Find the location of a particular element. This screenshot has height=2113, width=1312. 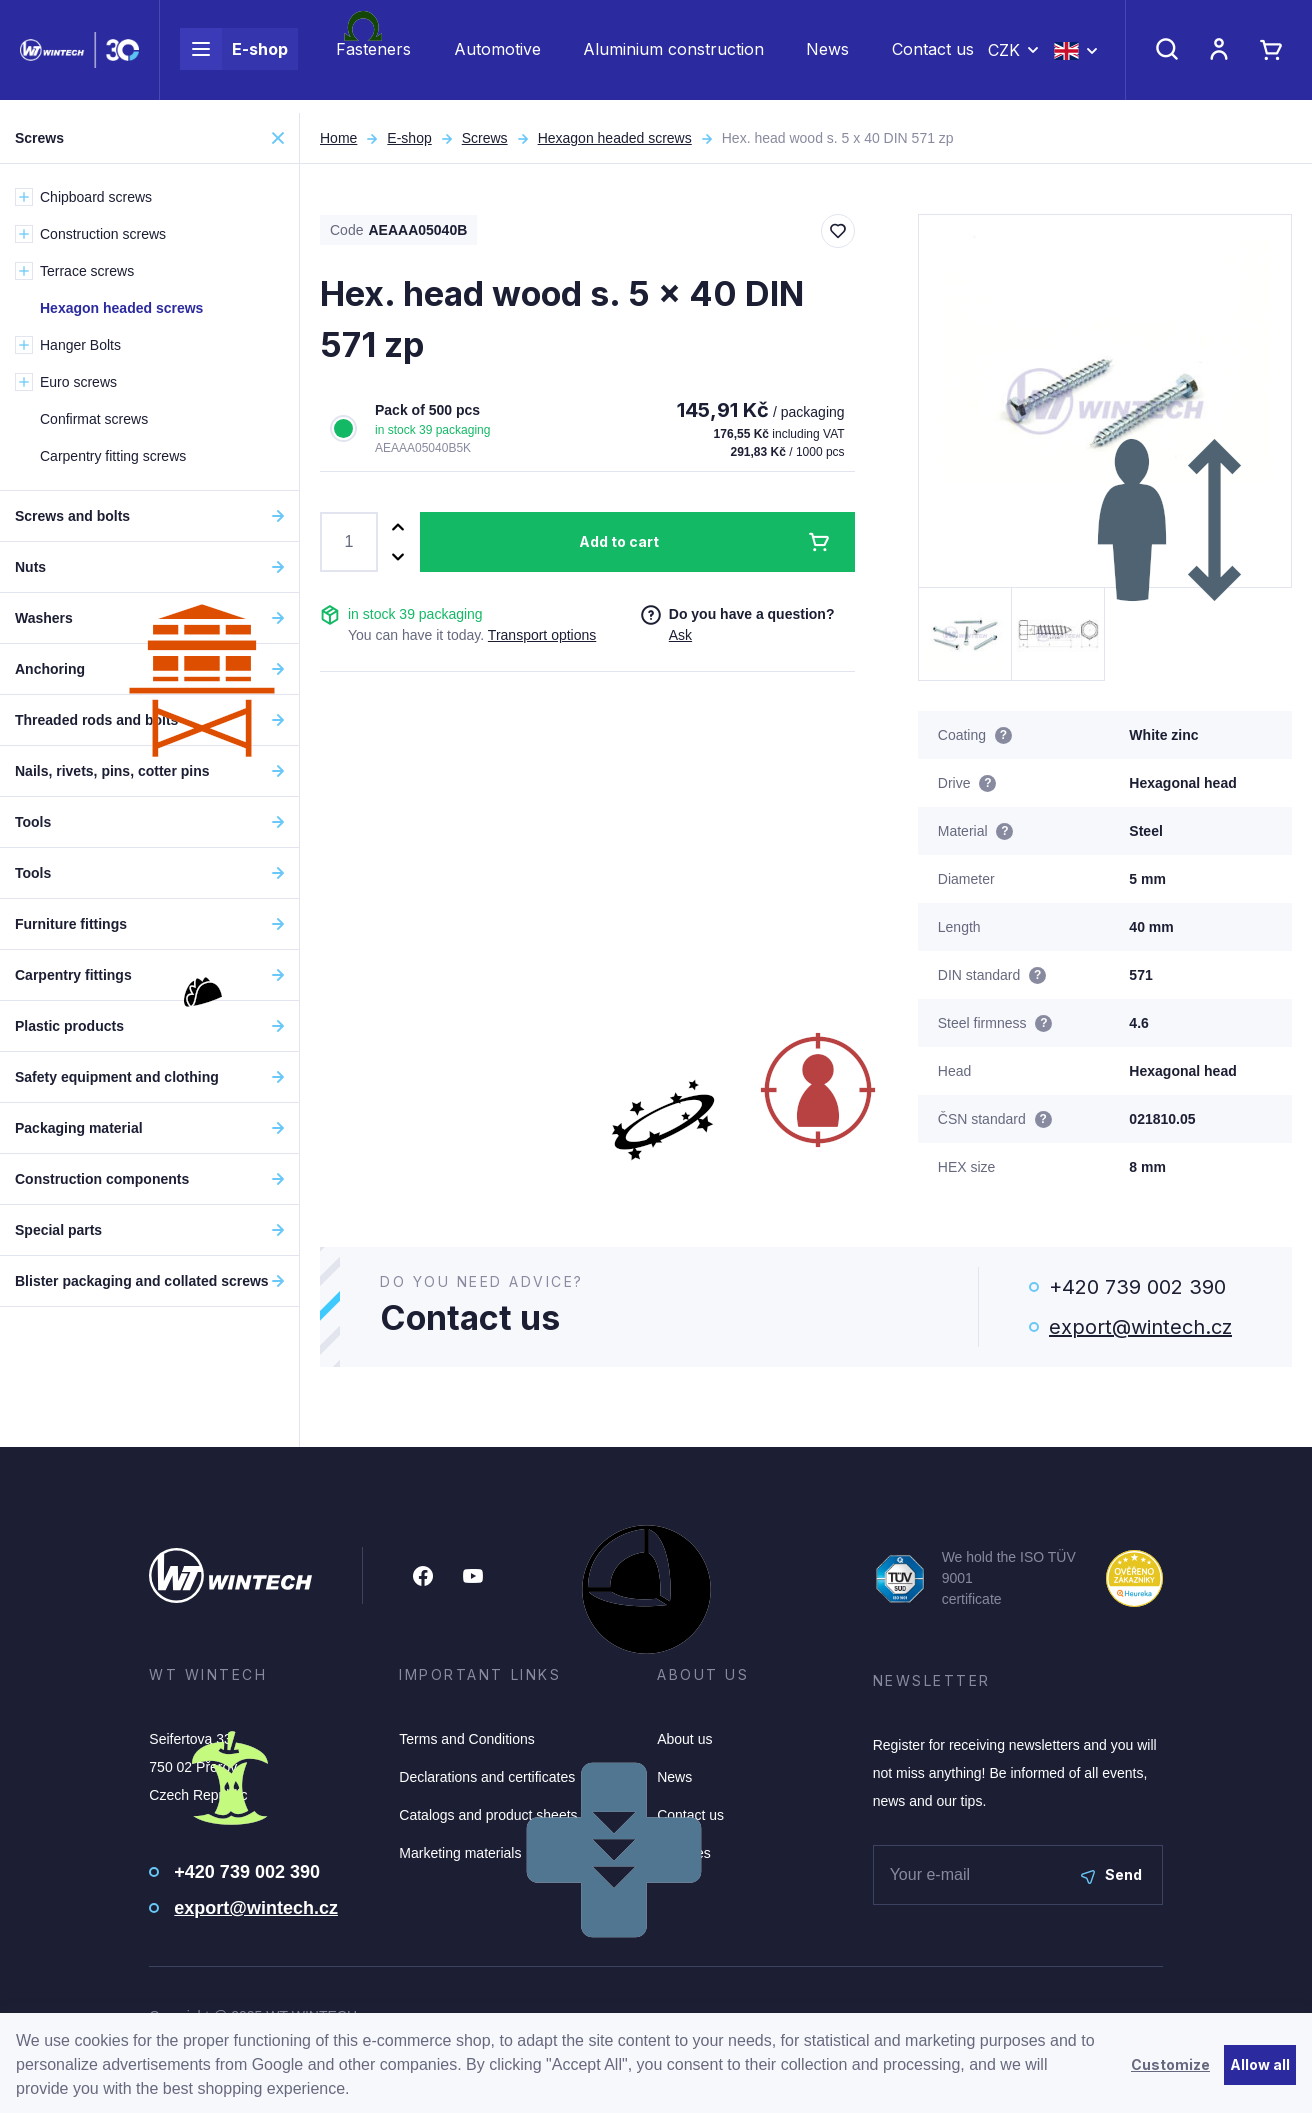

set or adjust character height is located at coordinates (1170, 520).